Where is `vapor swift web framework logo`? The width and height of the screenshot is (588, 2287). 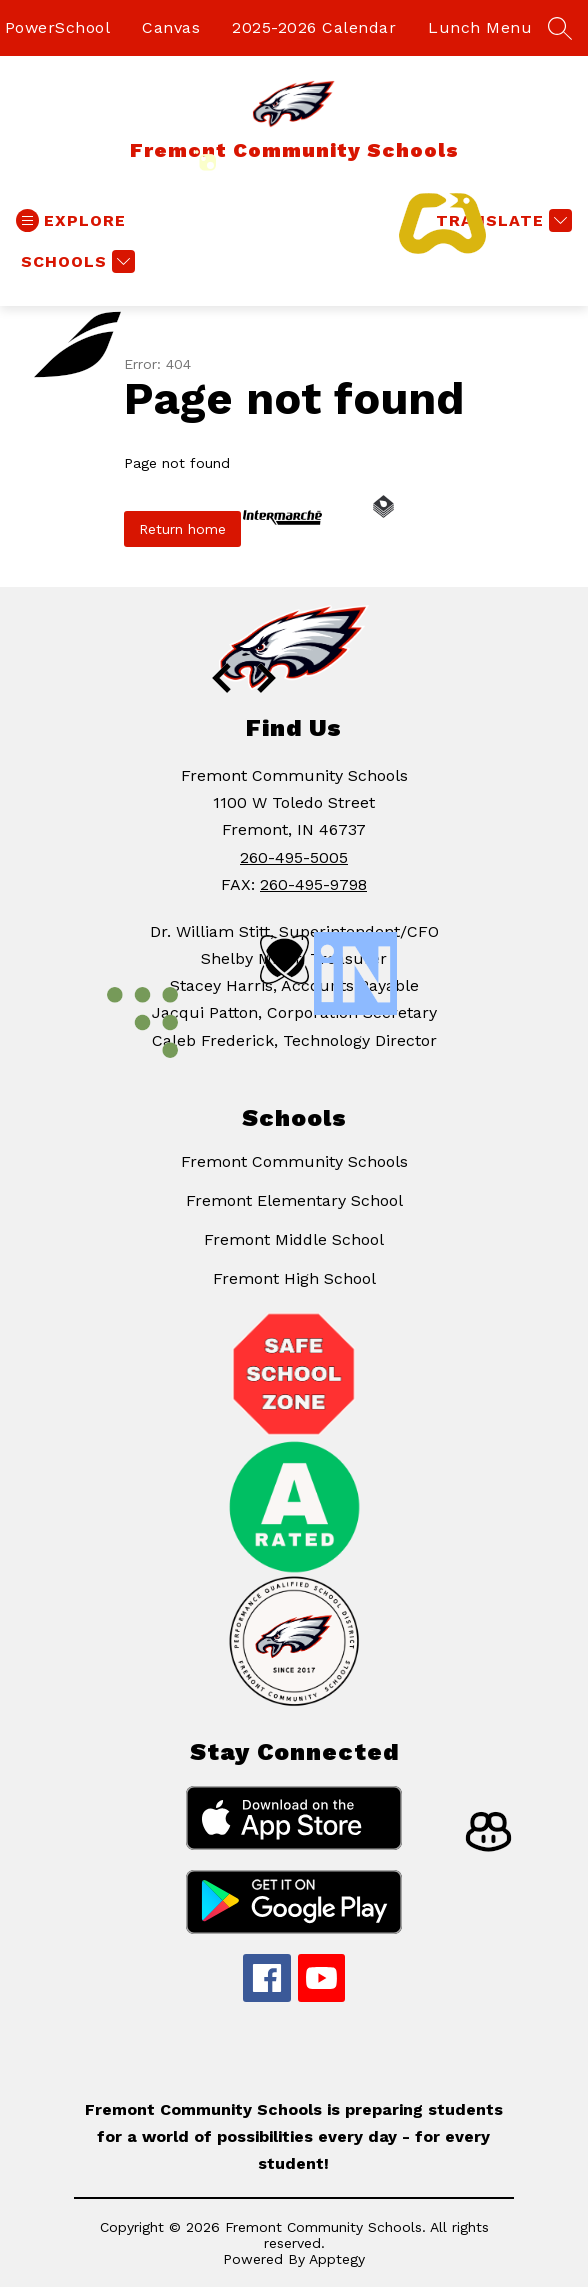
vapor swift web framework logo is located at coordinates (383, 506).